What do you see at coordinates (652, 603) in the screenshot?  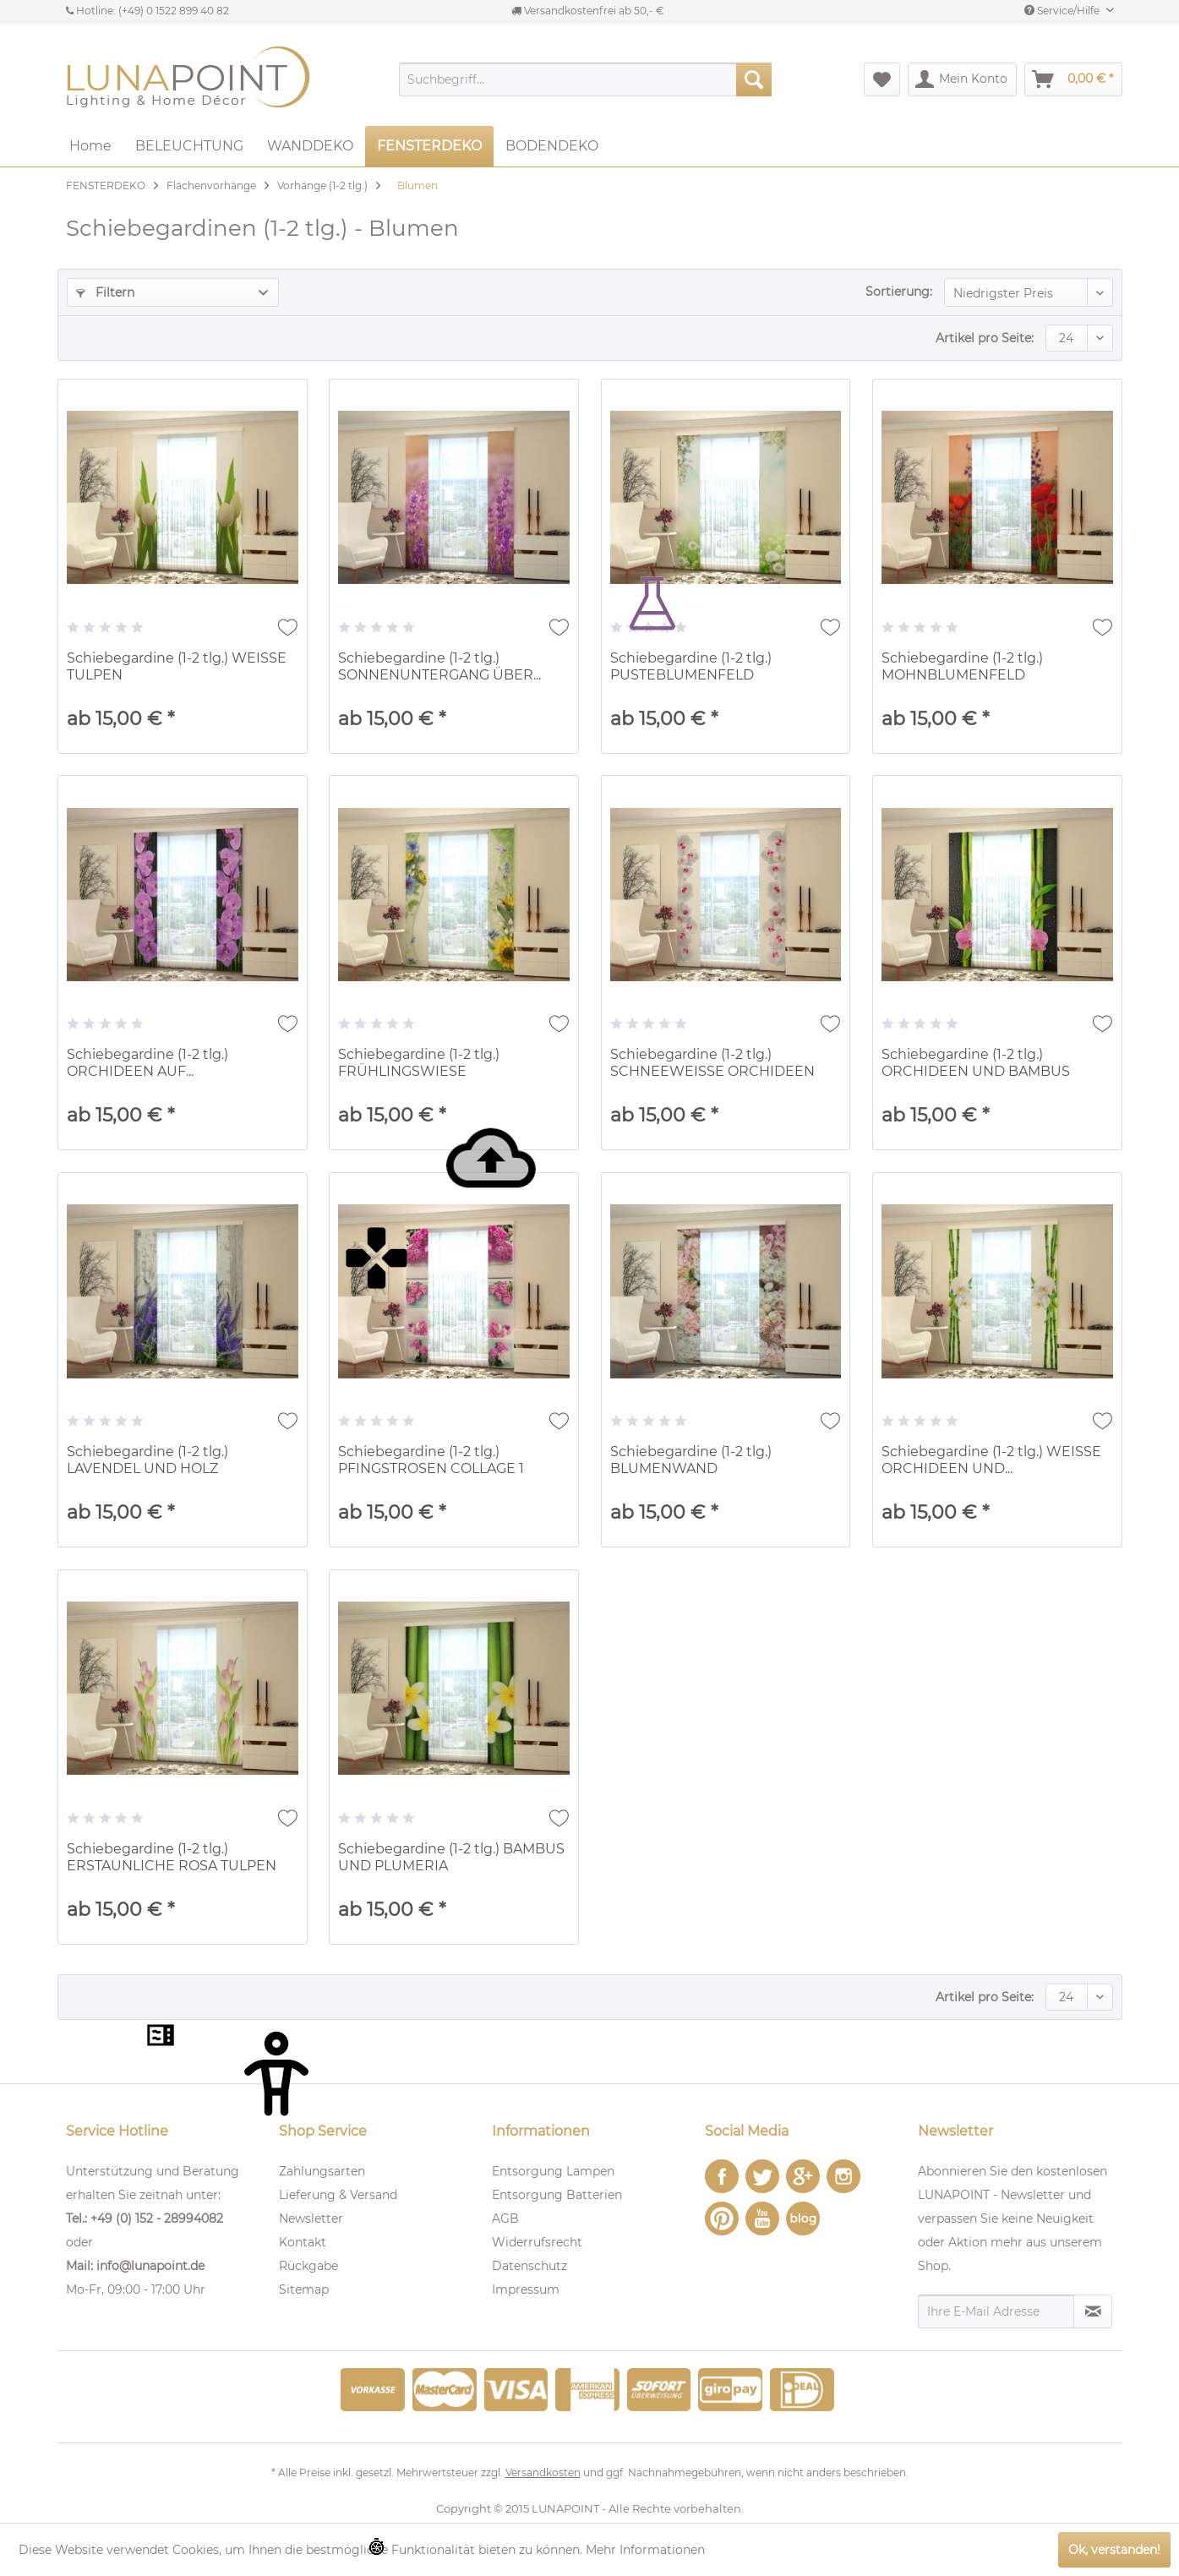 I see `access experimental or beta features` at bounding box center [652, 603].